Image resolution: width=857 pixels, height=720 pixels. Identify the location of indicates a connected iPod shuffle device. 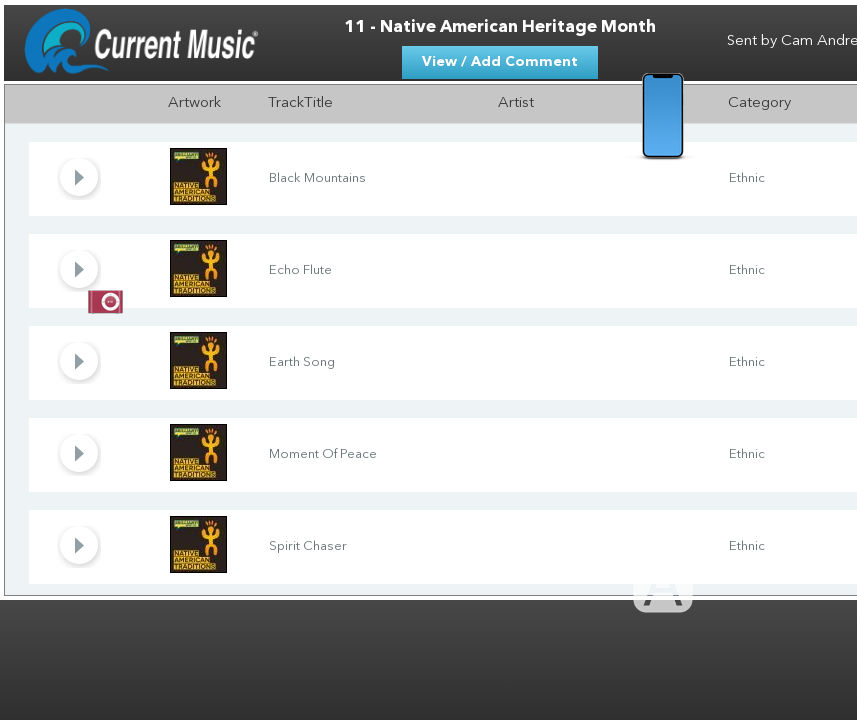
(105, 295).